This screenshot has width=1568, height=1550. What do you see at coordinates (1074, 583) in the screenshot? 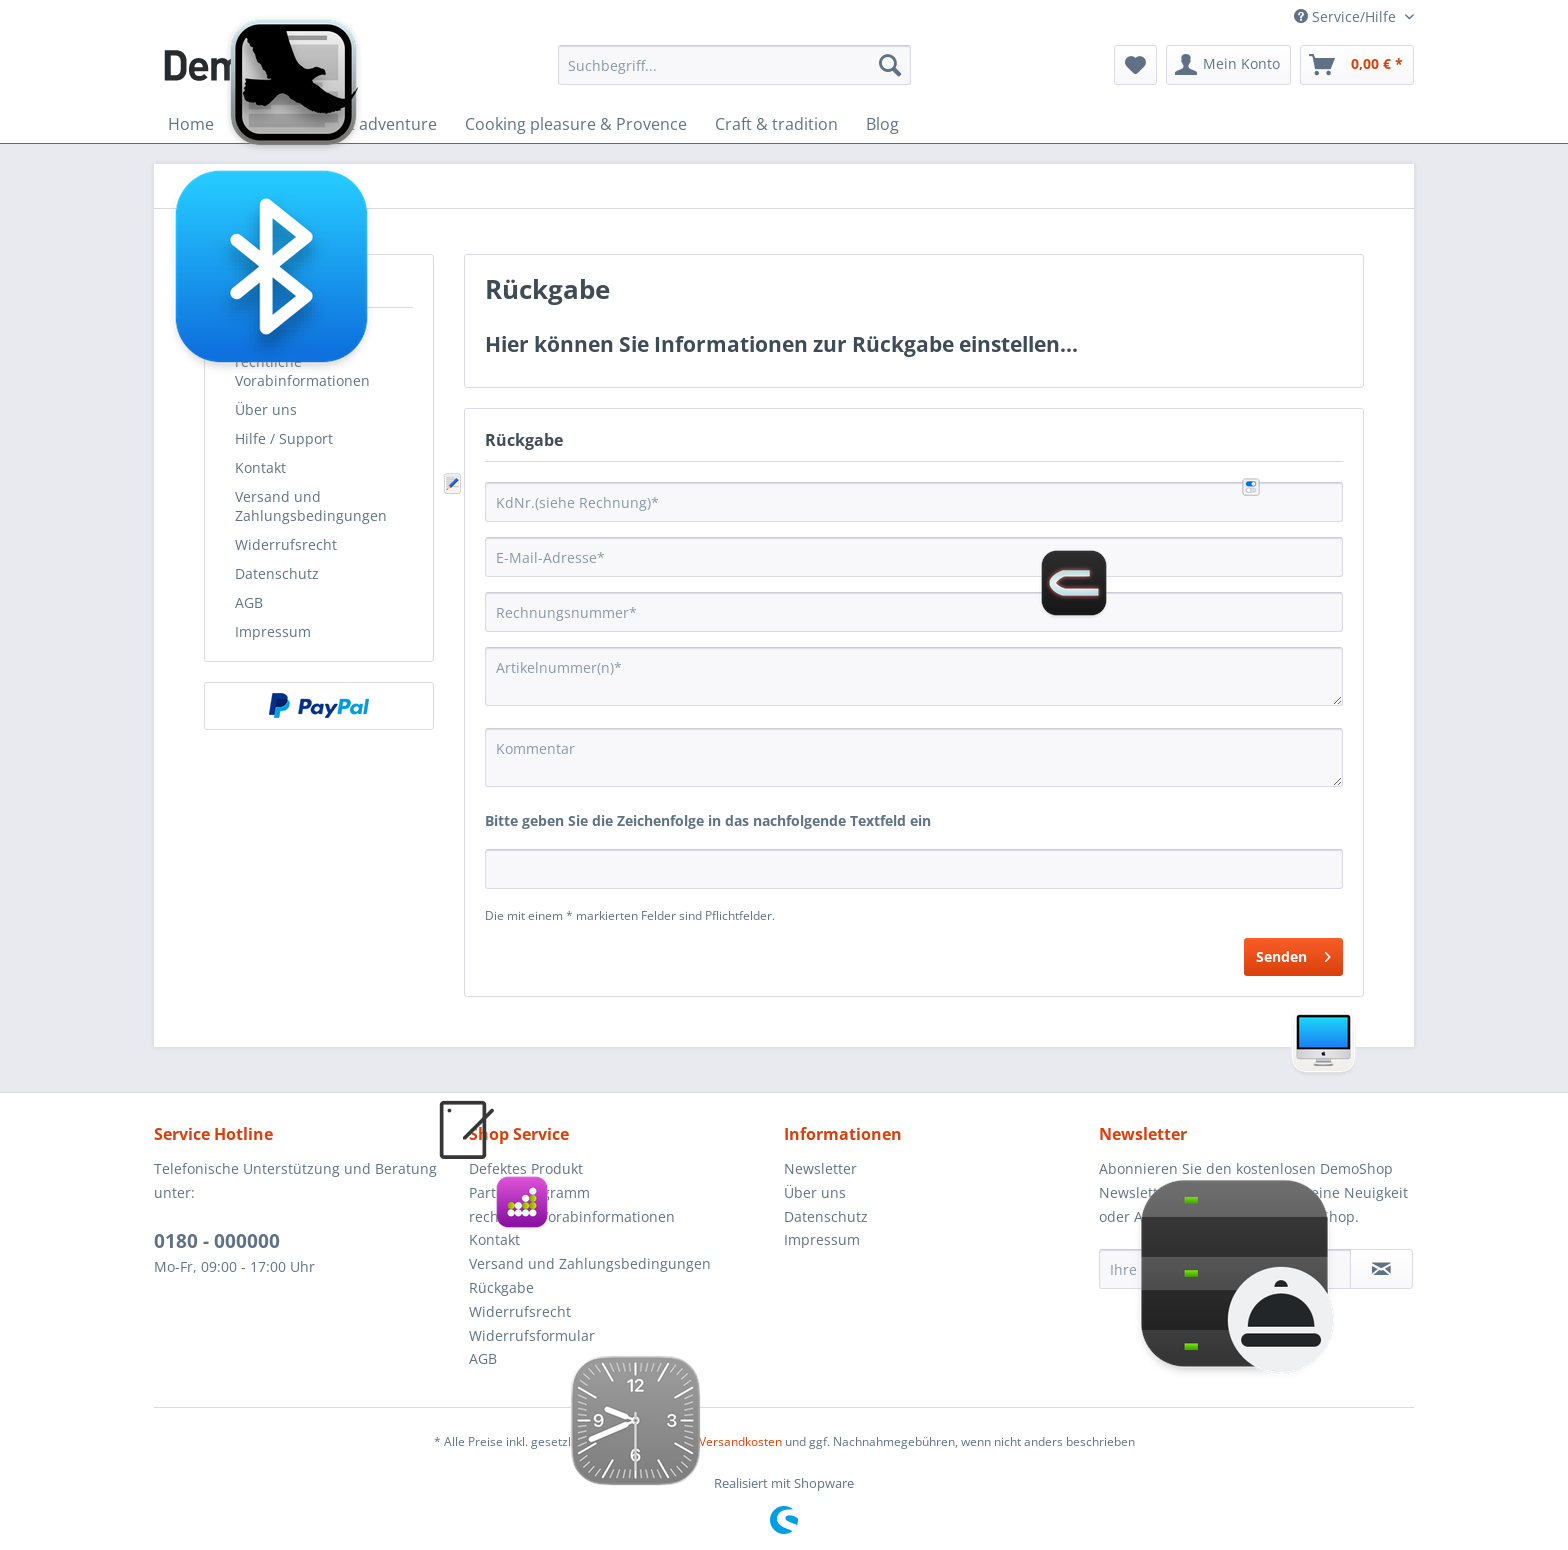
I see `launch crysis game` at bounding box center [1074, 583].